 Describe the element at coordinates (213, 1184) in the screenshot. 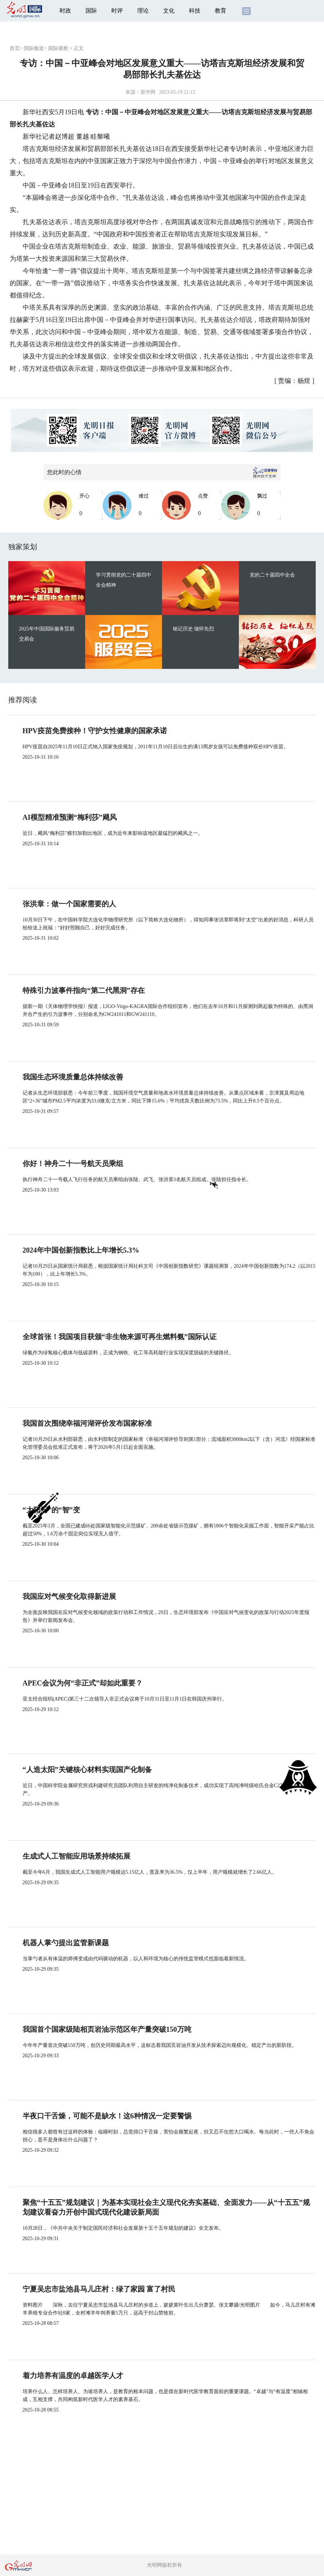

I see `indicates predator-prey relationship in a game` at that location.